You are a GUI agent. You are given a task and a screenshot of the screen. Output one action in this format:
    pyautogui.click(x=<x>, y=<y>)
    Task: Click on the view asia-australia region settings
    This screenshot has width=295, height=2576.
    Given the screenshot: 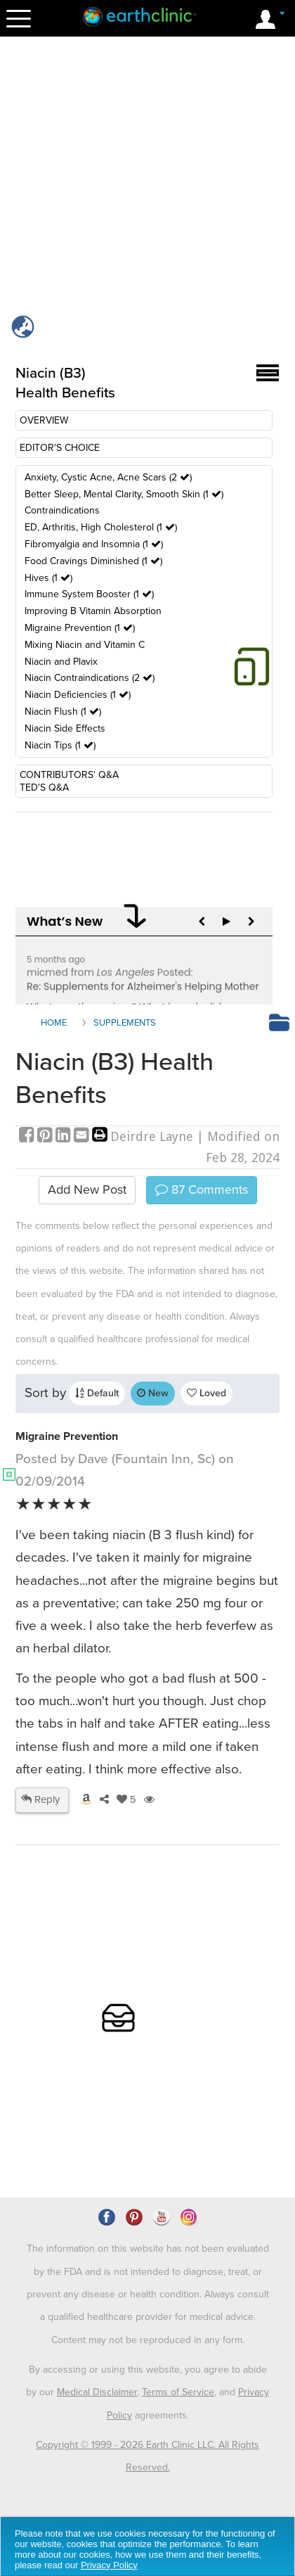 What is the action you would take?
    pyautogui.click(x=22, y=326)
    